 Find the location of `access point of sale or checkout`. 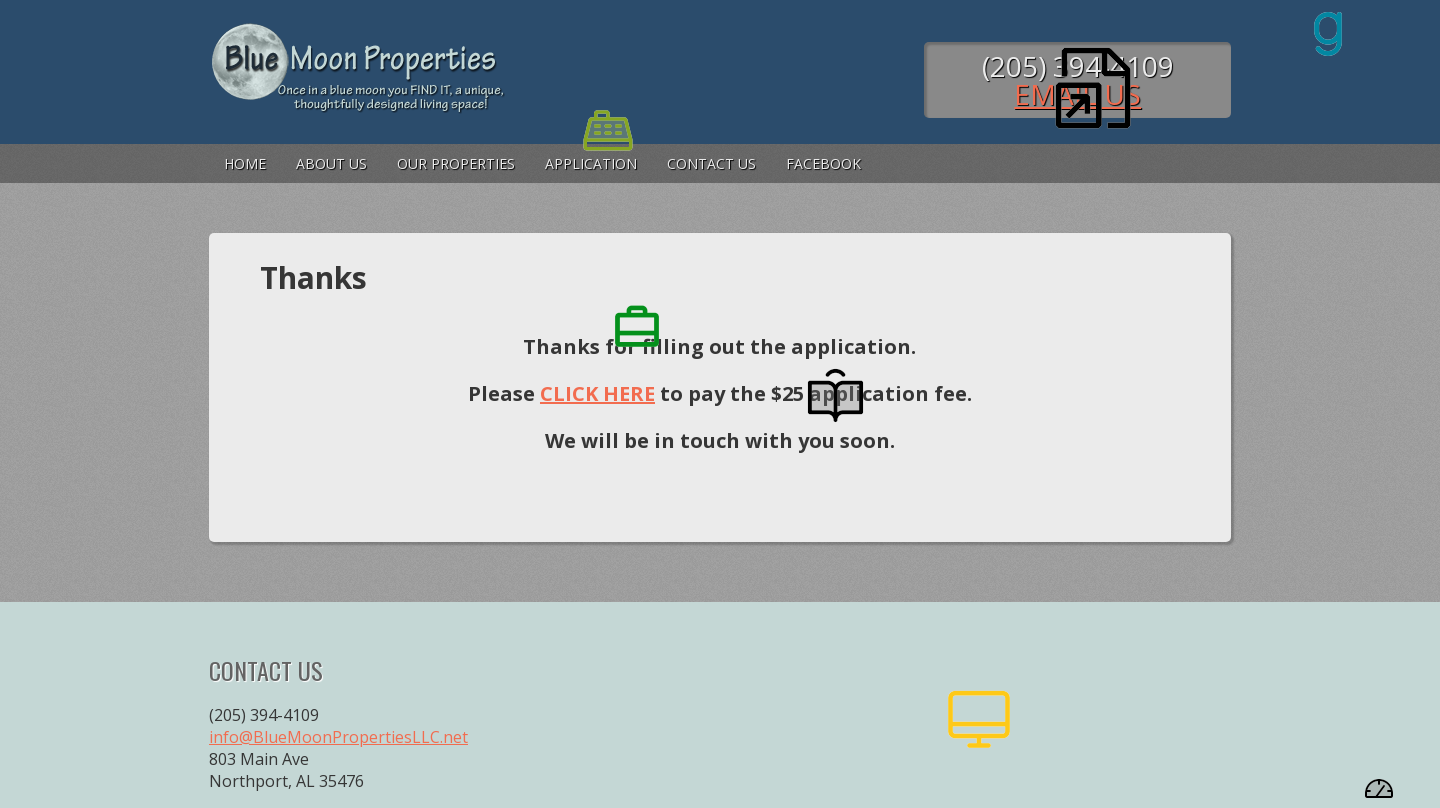

access point of sale or checkout is located at coordinates (608, 133).